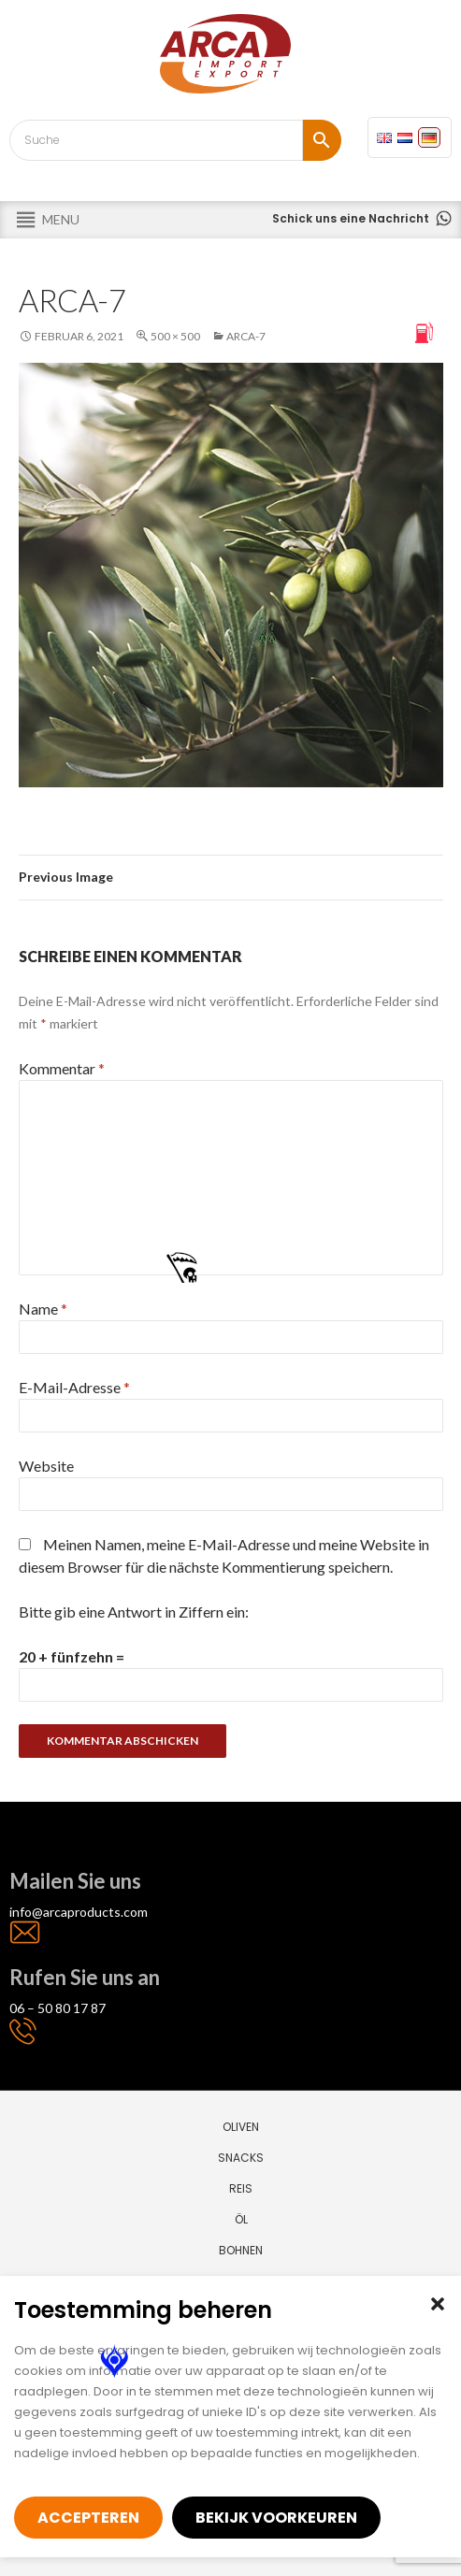 This screenshot has width=461, height=2576. I want to click on browse or shop for earrings, so click(267, 633).